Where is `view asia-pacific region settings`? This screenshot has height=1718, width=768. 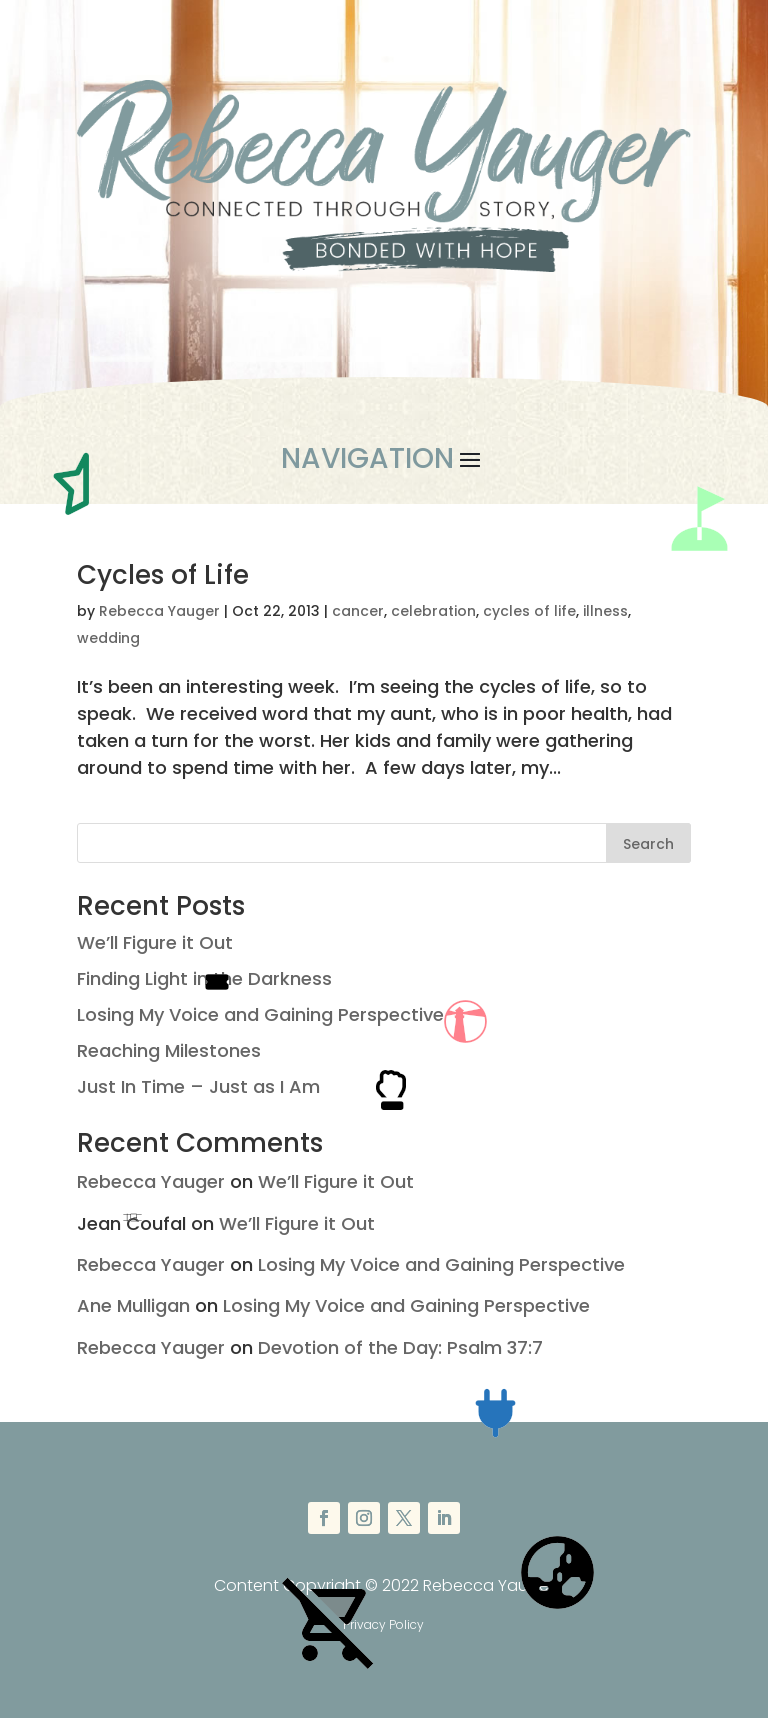
view asia-pacific region settings is located at coordinates (557, 1572).